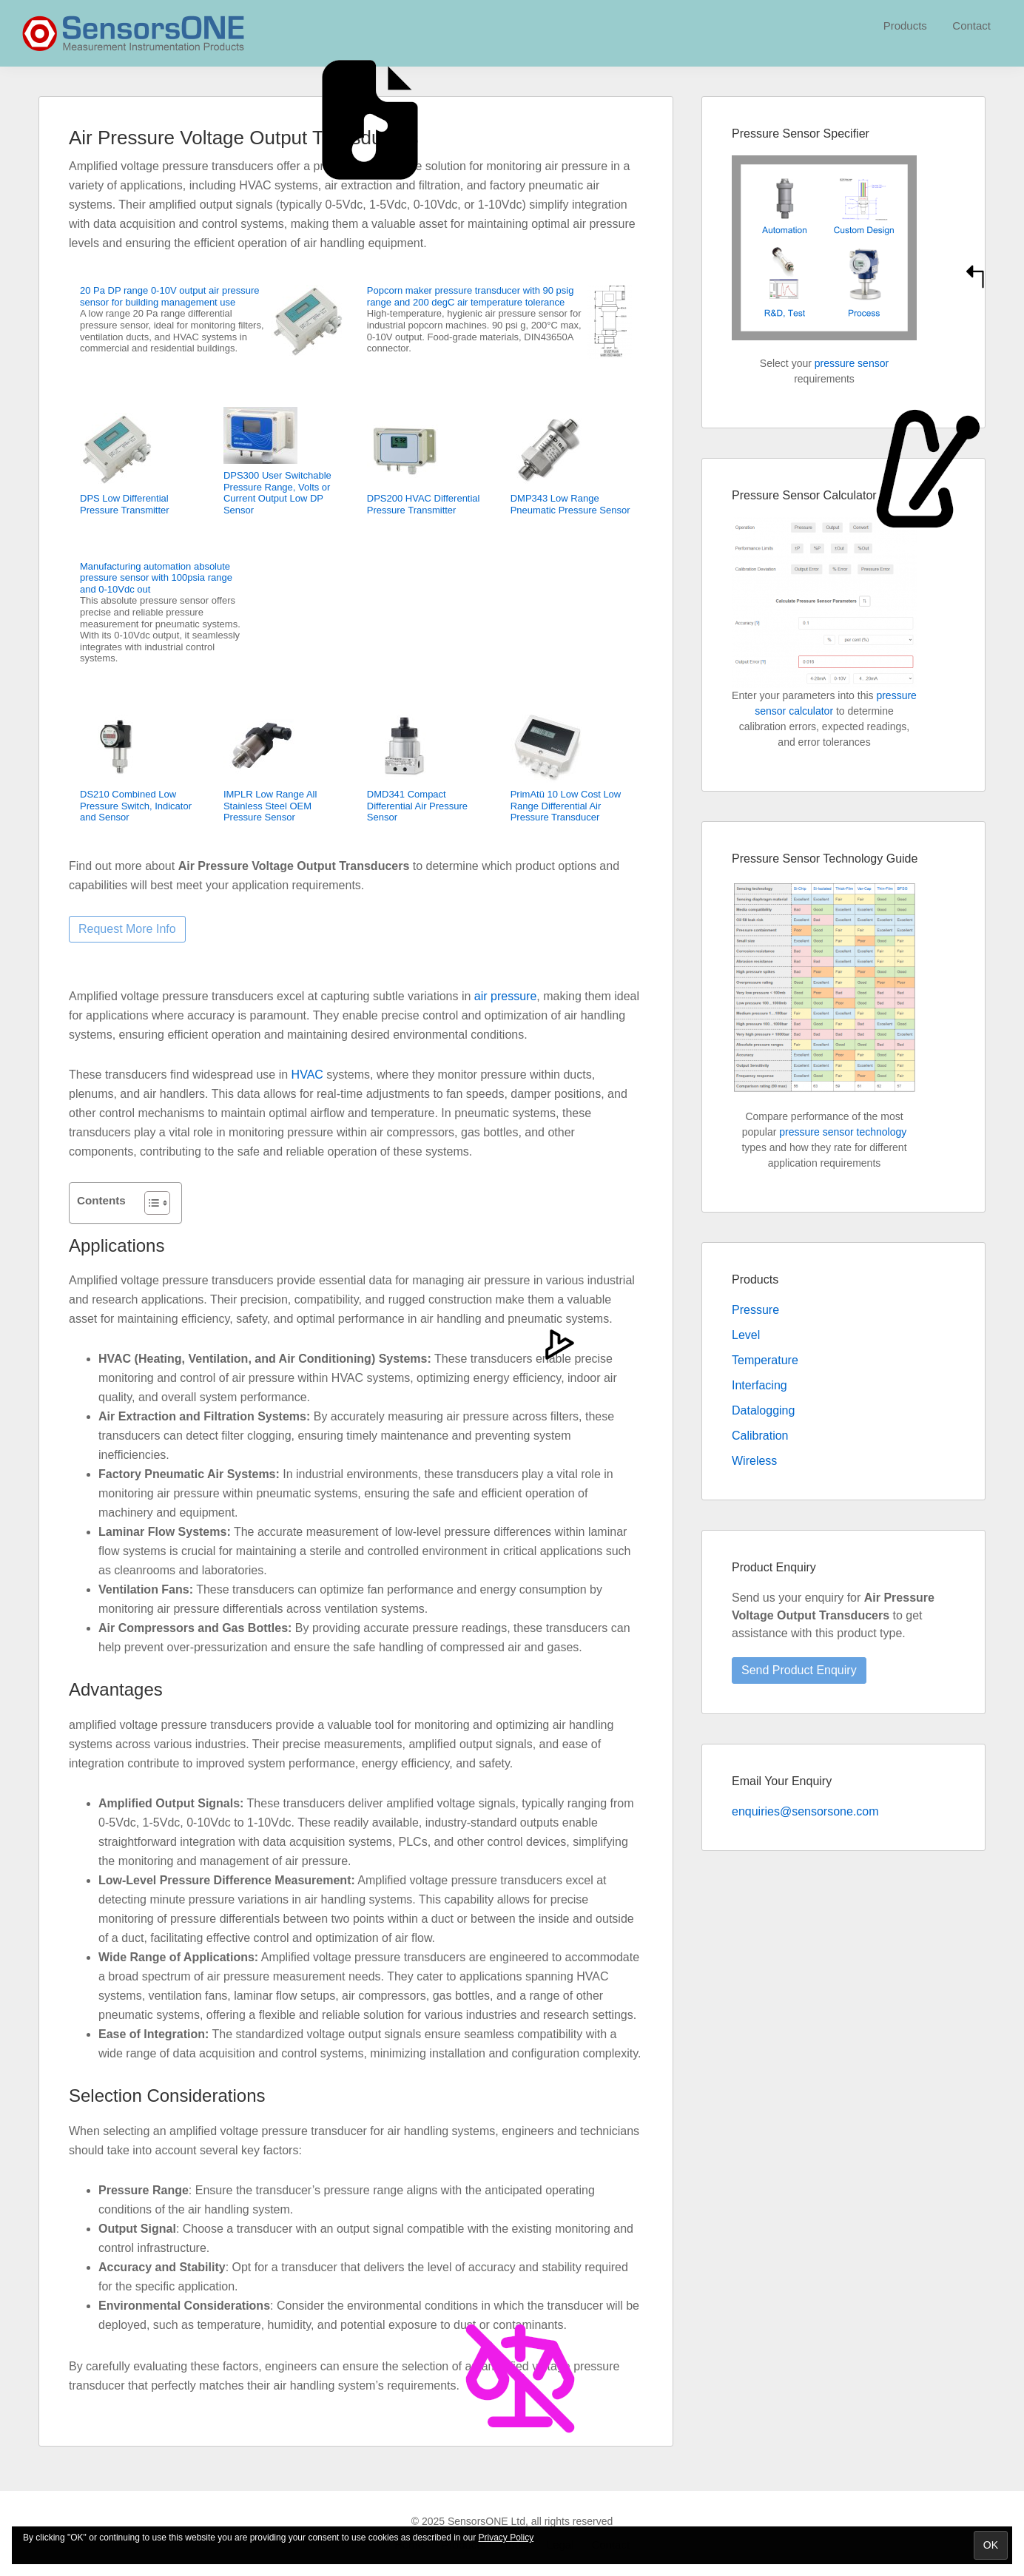 The width and height of the screenshot is (1024, 2576). Describe the element at coordinates (559, 1344) in the screenshot. I see `open yatse remote control app` at that location.